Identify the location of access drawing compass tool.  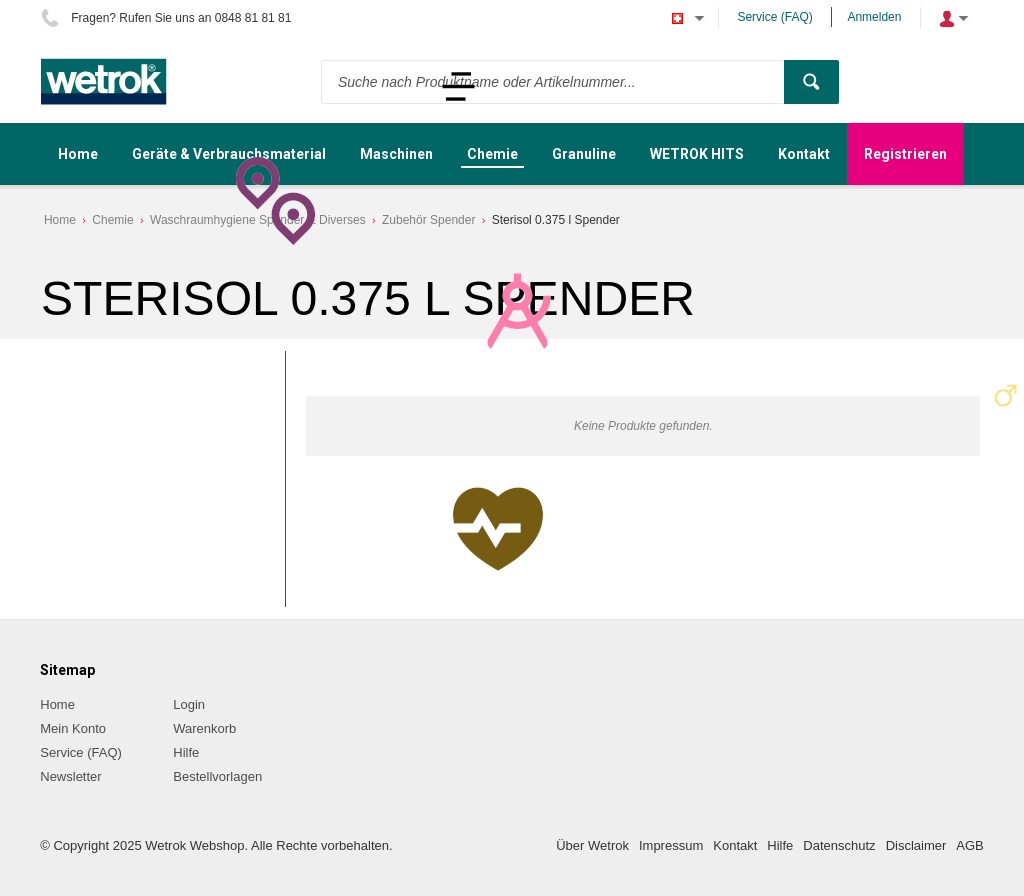
(517, 310).